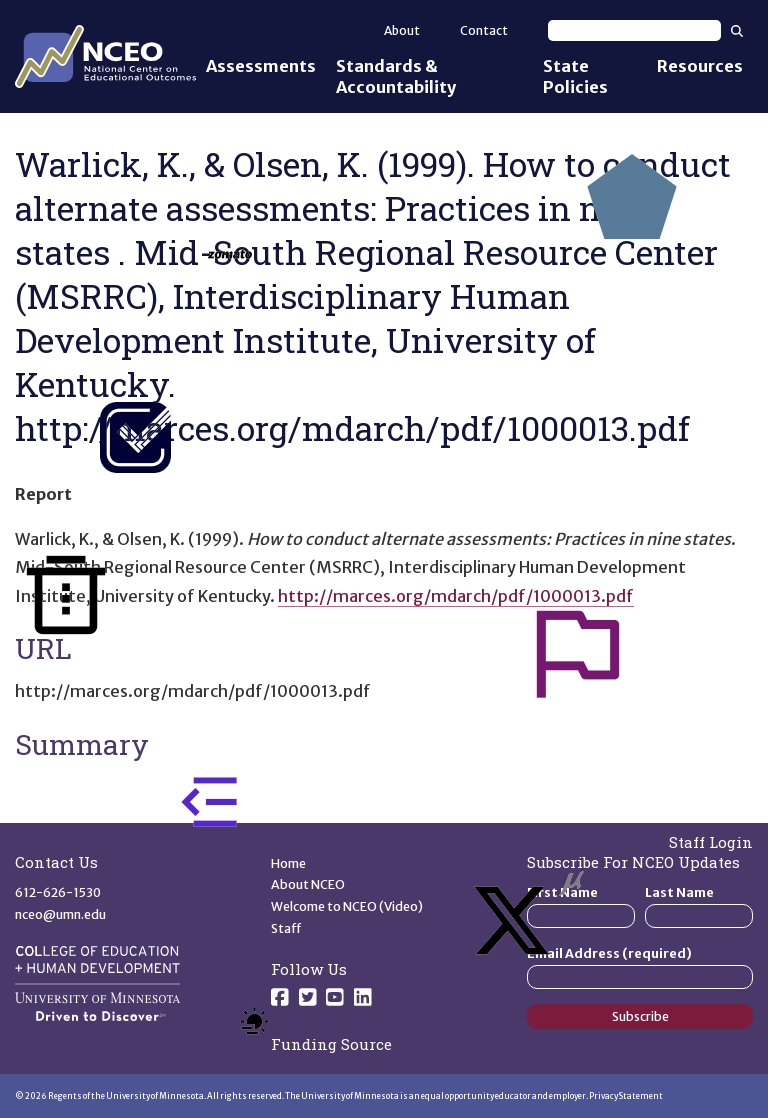  Describe the element at coordinates (230, 254) in the screenshot. I see `open the Zomato app for food delivery and restaurant discovery` at that location.